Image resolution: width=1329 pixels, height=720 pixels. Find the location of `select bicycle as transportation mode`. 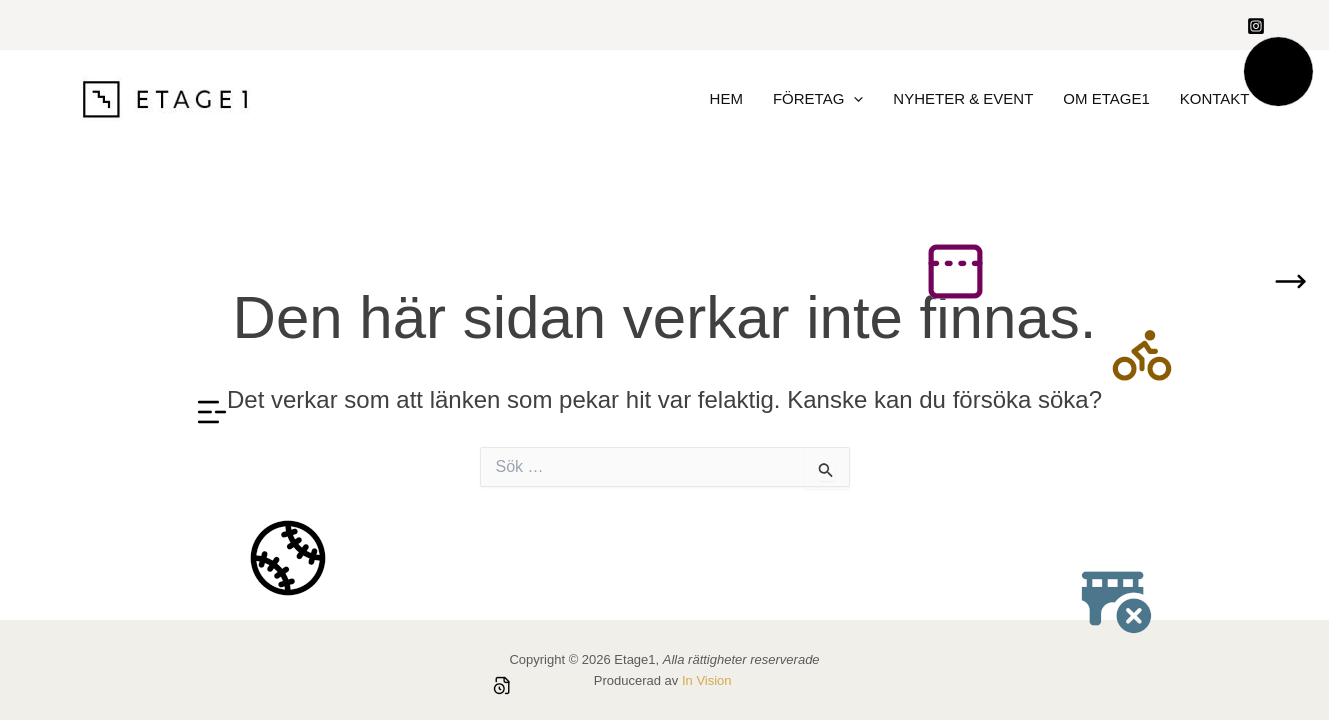

select bicycle as transportation mode is located at coordinates (1142, 354).